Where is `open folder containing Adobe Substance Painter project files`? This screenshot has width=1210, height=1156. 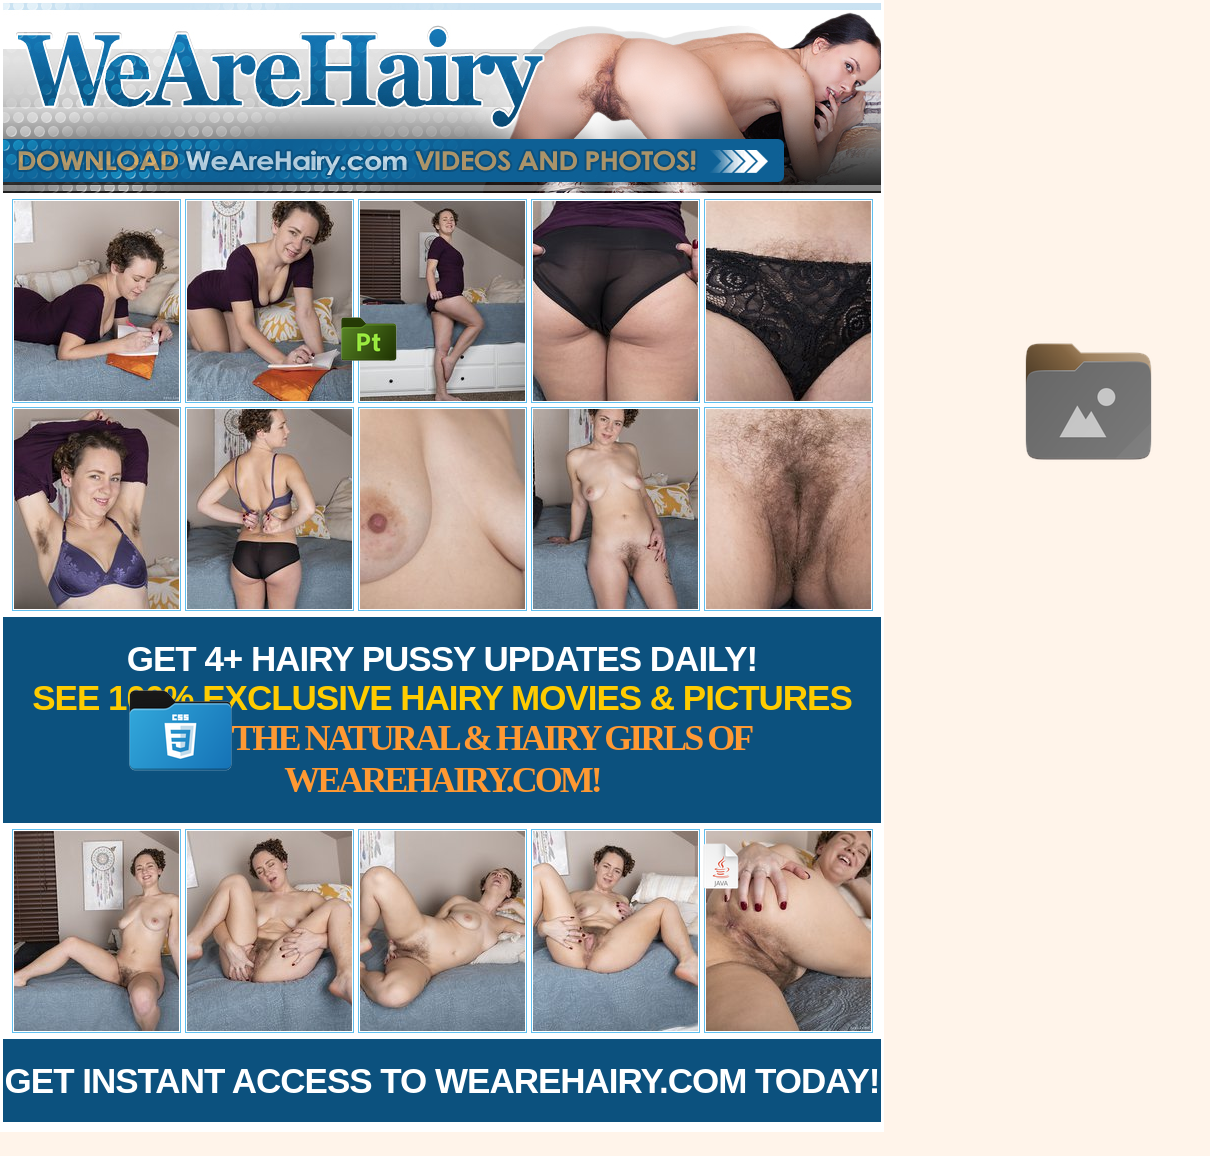 open folder containing Adobe Substance Painter project files is located at coordinates (368, 340).